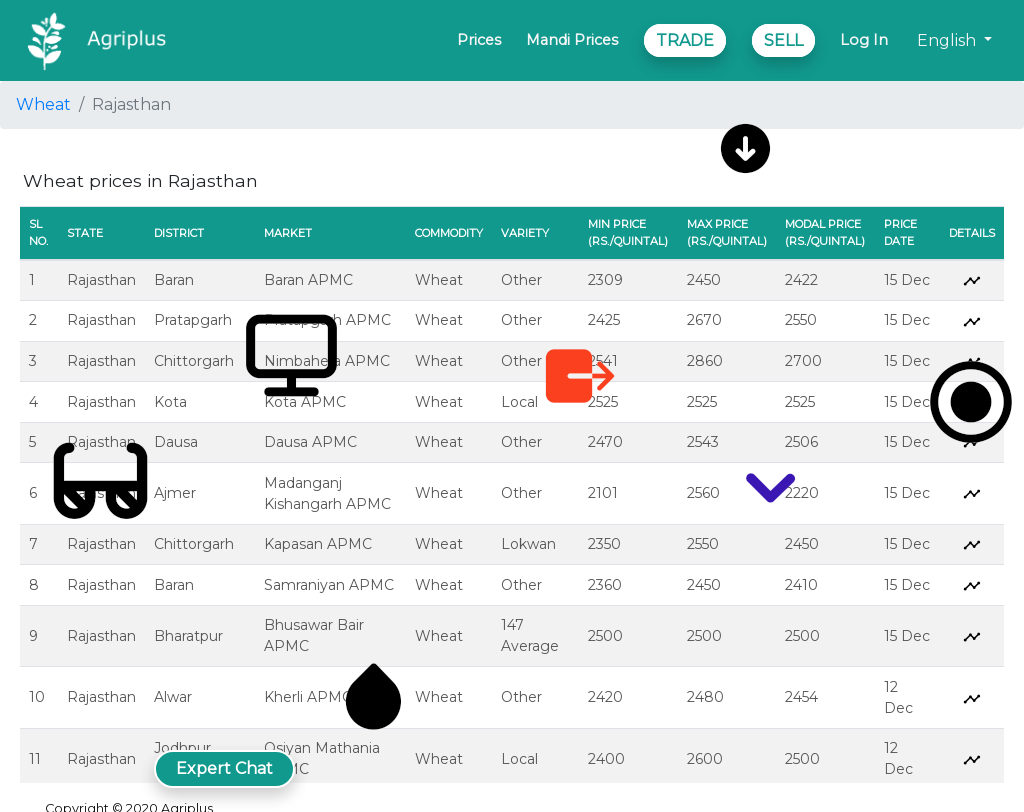  What do you see at coordinates (745, 148) in the screenshot?
I see `download a file or content` at bounding box center [745, 148].